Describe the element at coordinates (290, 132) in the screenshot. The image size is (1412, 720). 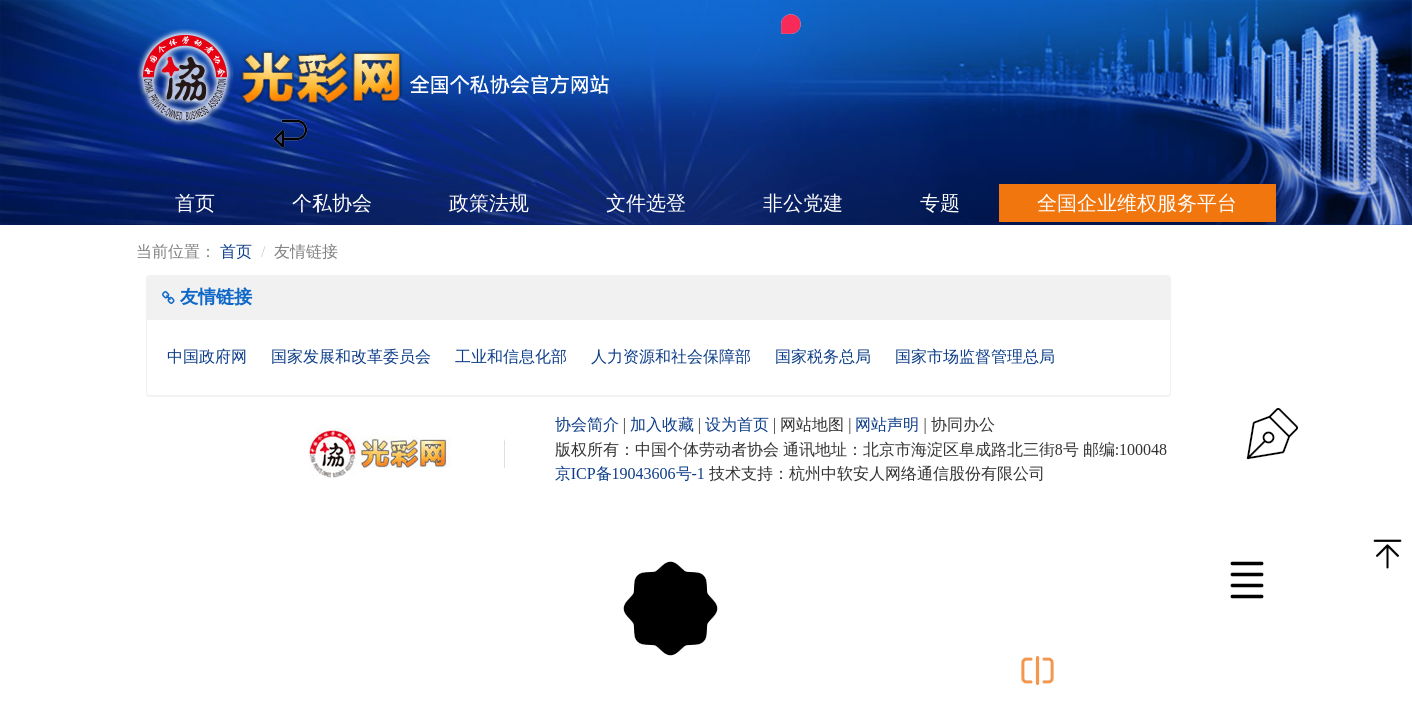
I see `undo last action` at that location.